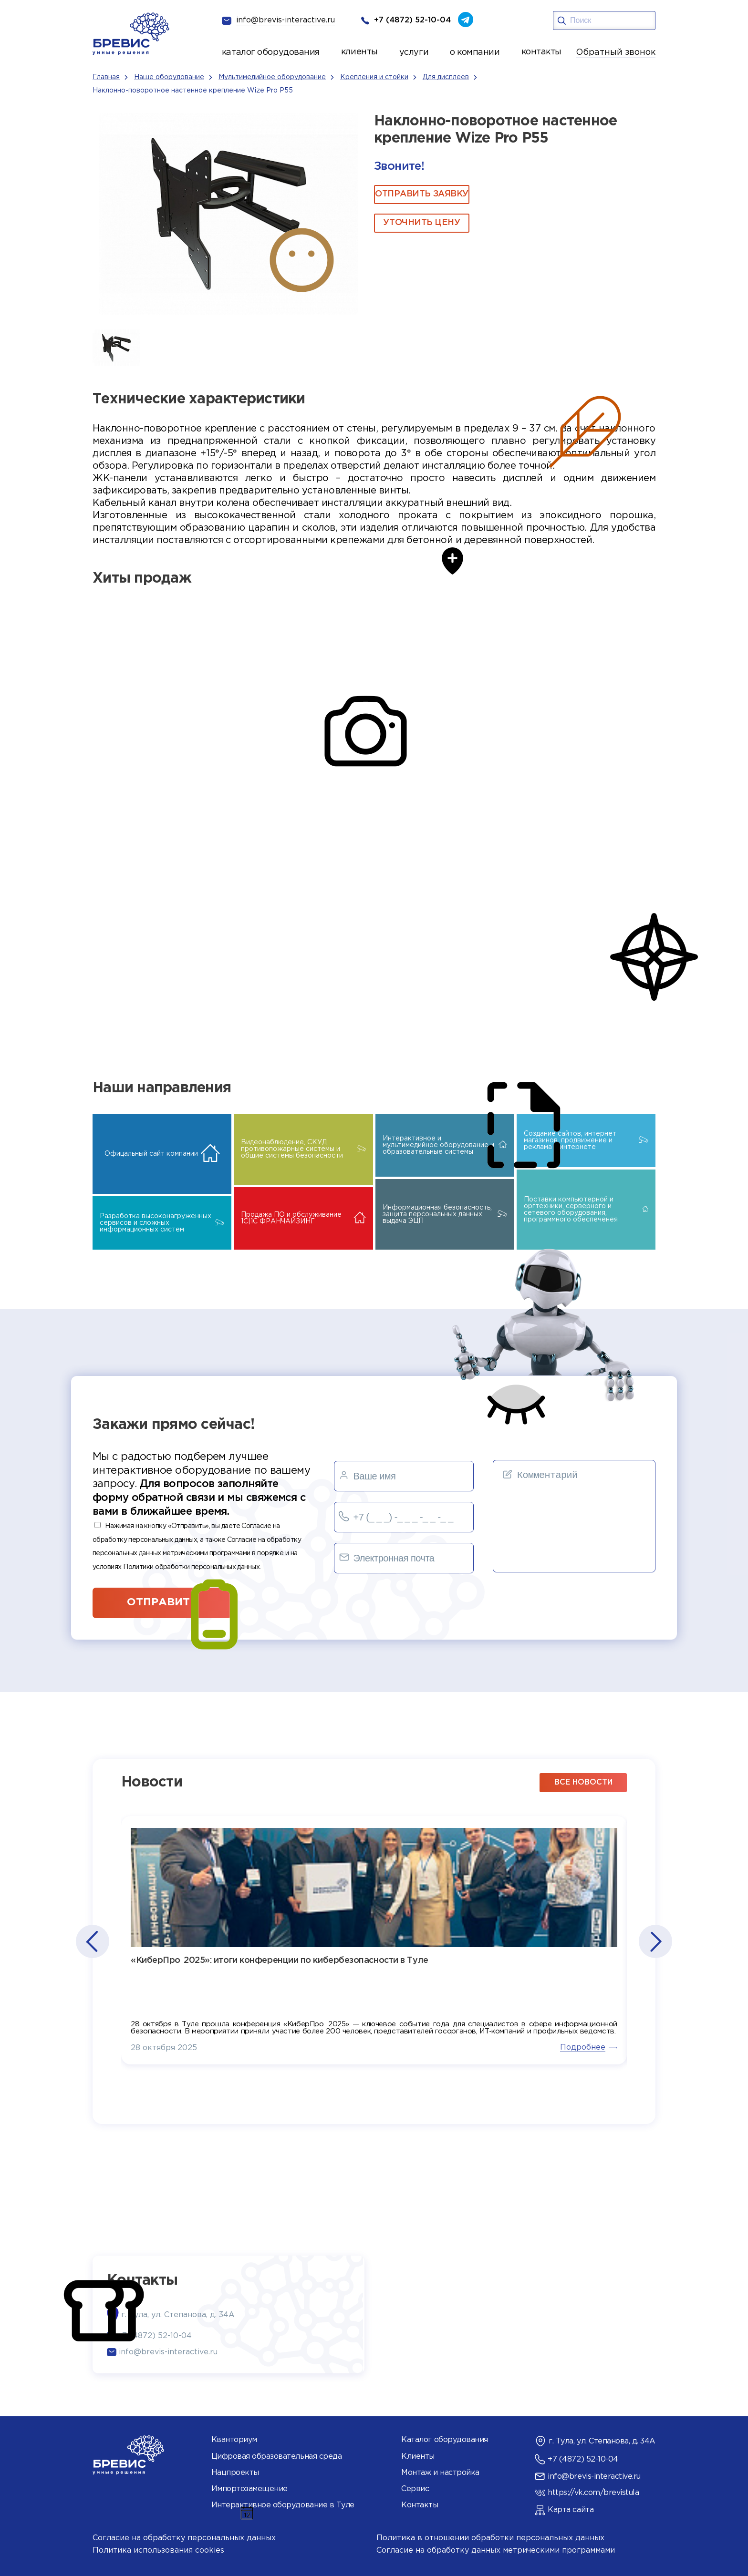 The height and width of the screenshot is (2576, 748). I want to click on add a new location pin, so click(452, 561).